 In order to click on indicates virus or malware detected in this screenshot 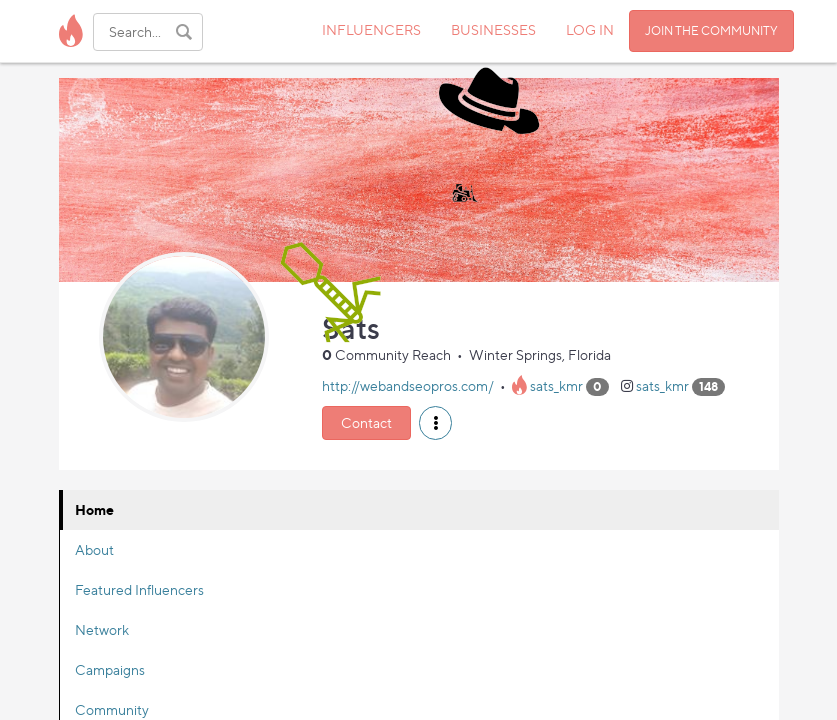, I will do `click(330, 292)`.